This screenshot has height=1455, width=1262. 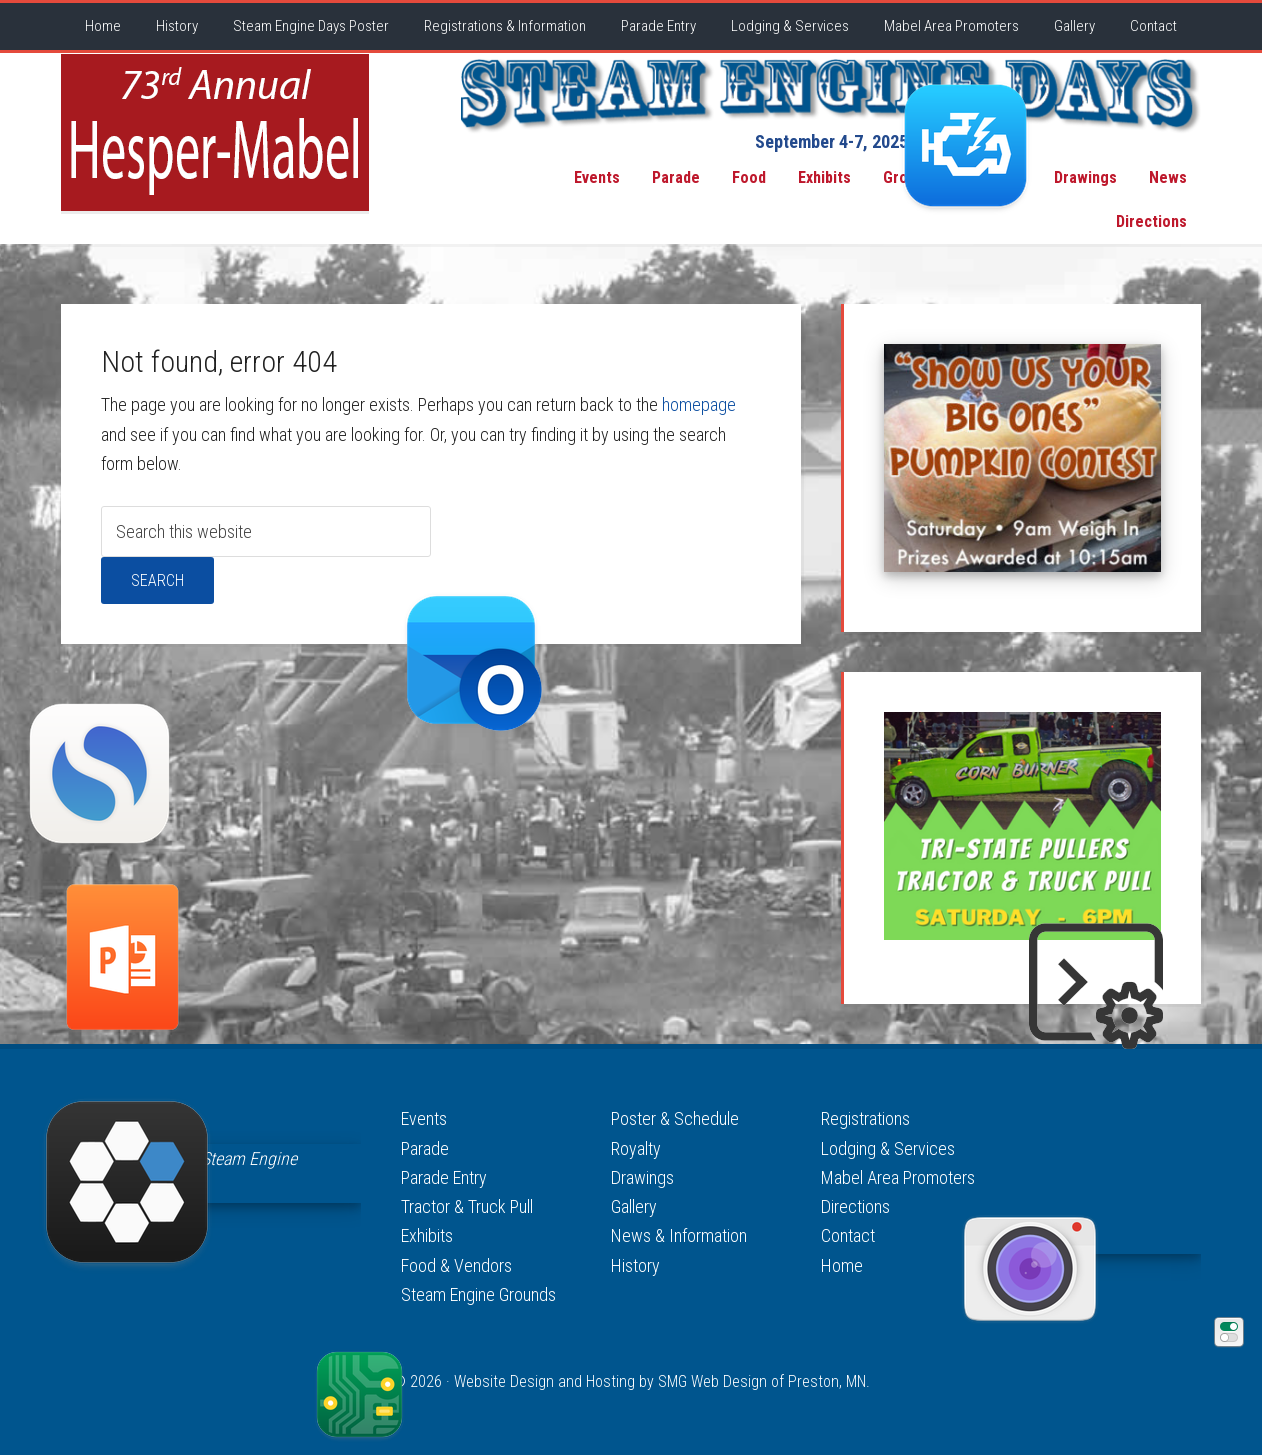 What do you see at coordinates (1030, 1269) in the screenshot?
I see `open the camera app` at bounding box center [1030, 1269].